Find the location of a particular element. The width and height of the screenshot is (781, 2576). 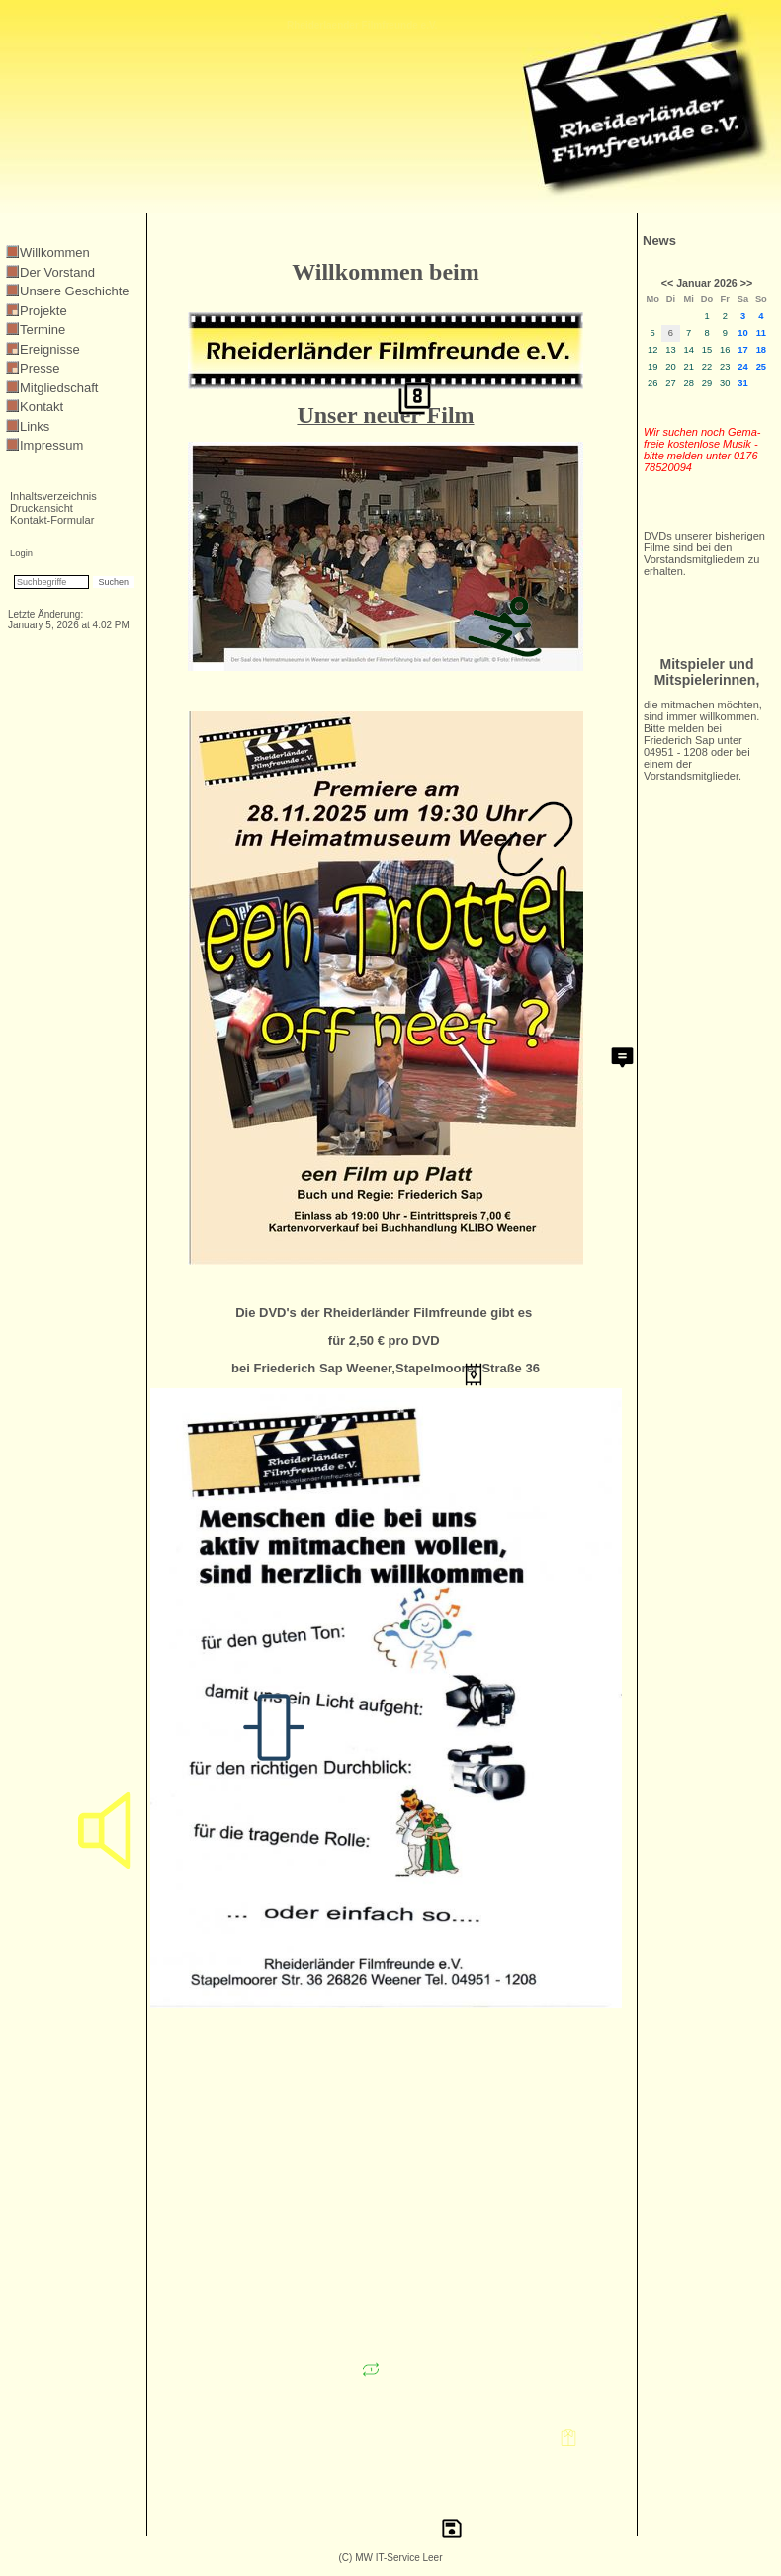

view clothing or apparel items is located at coordinates (568, 2438).